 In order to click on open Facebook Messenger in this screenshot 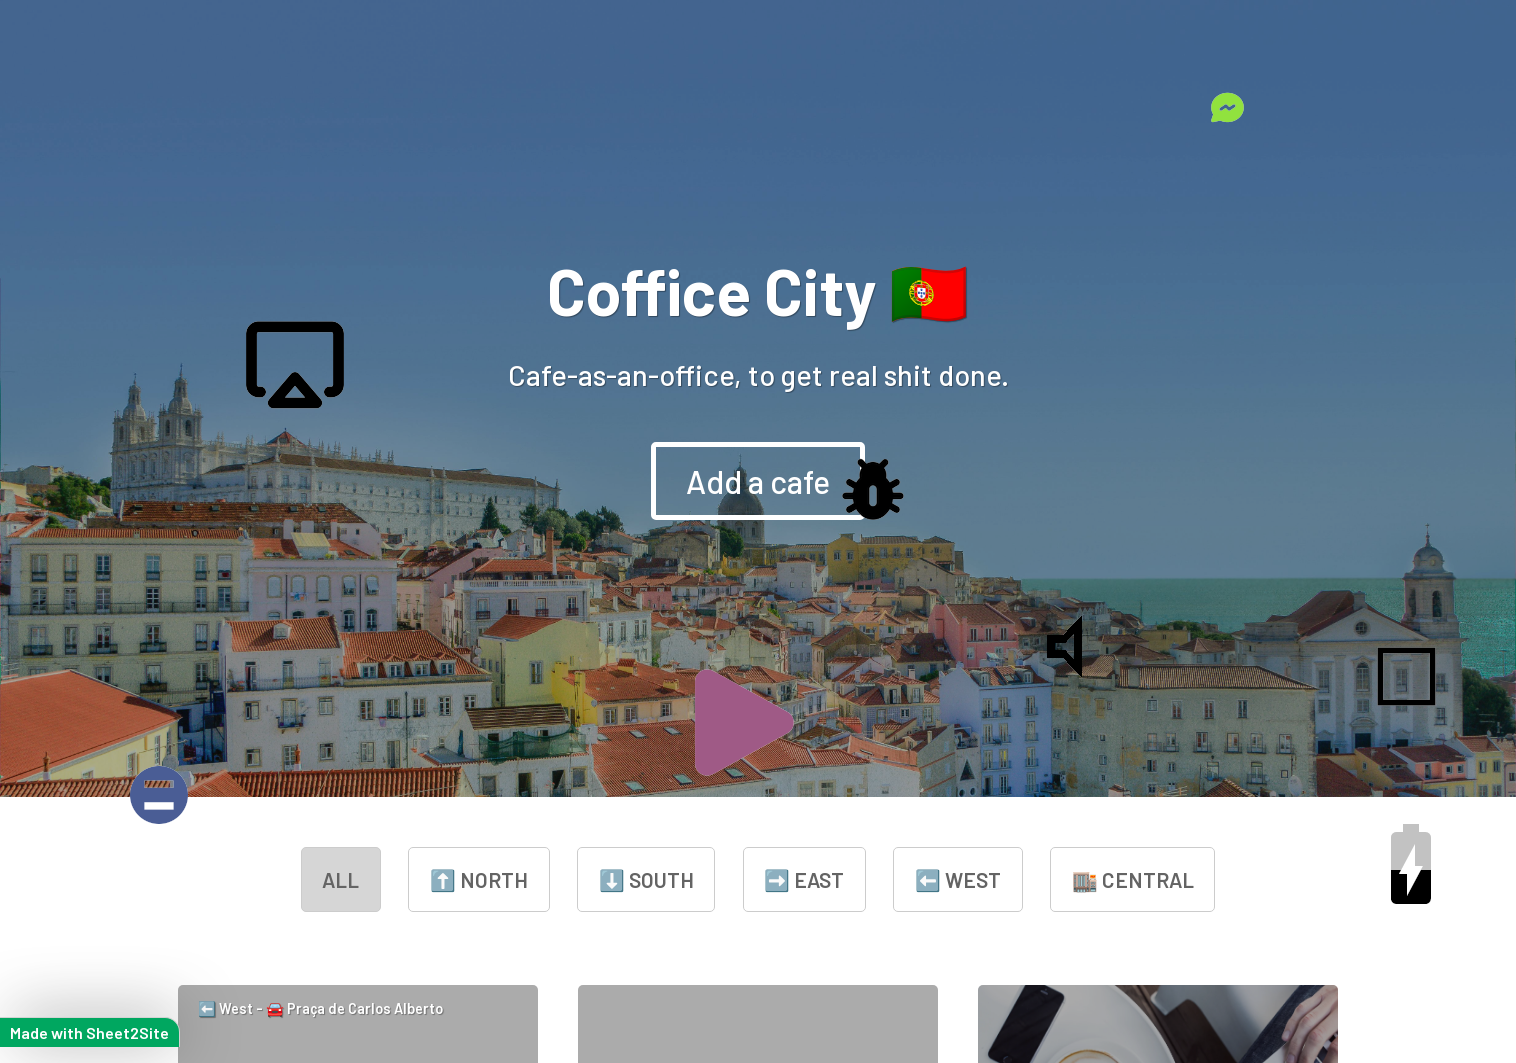, I will do `click(1227, 107)`.